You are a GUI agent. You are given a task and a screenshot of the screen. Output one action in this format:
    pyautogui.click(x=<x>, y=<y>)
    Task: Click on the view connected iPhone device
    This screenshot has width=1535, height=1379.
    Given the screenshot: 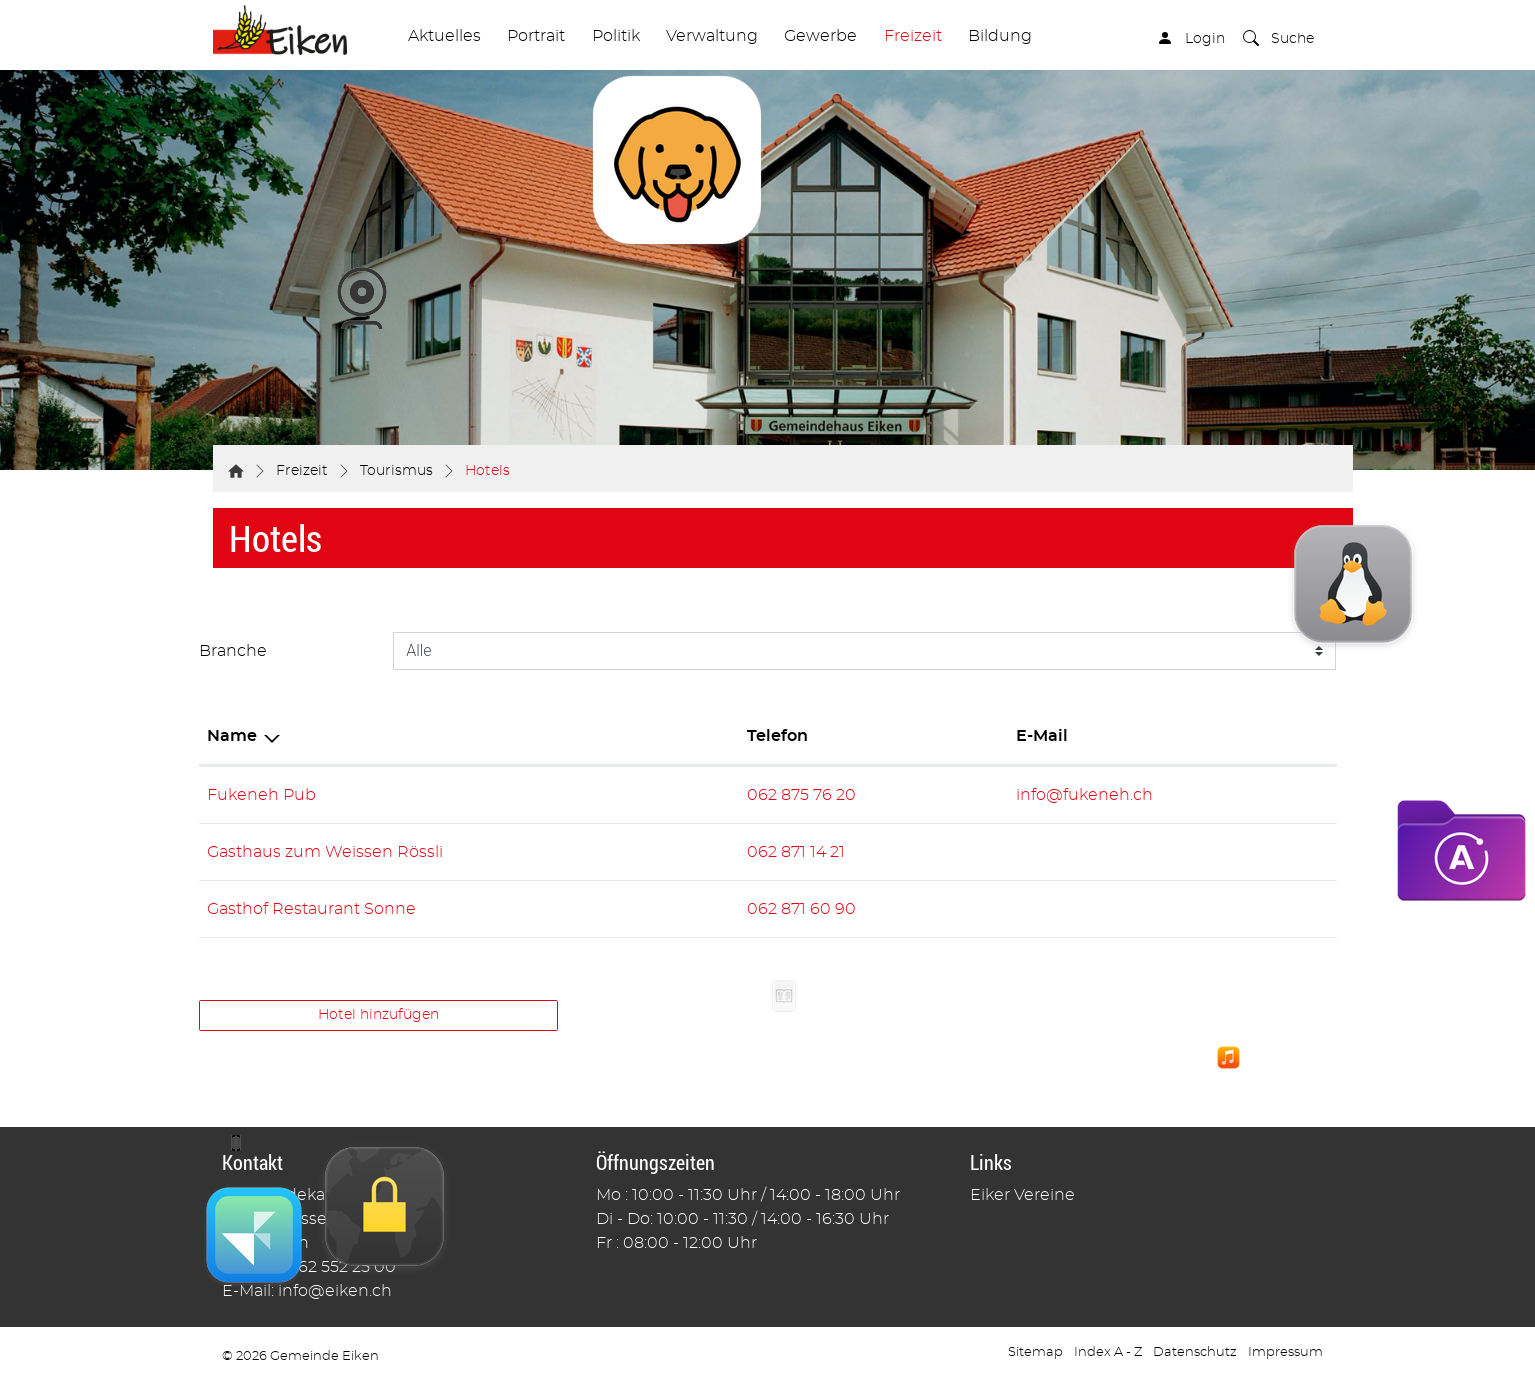 What is the action you would take?
    pyautogui.click(x=236, y=1143)
    